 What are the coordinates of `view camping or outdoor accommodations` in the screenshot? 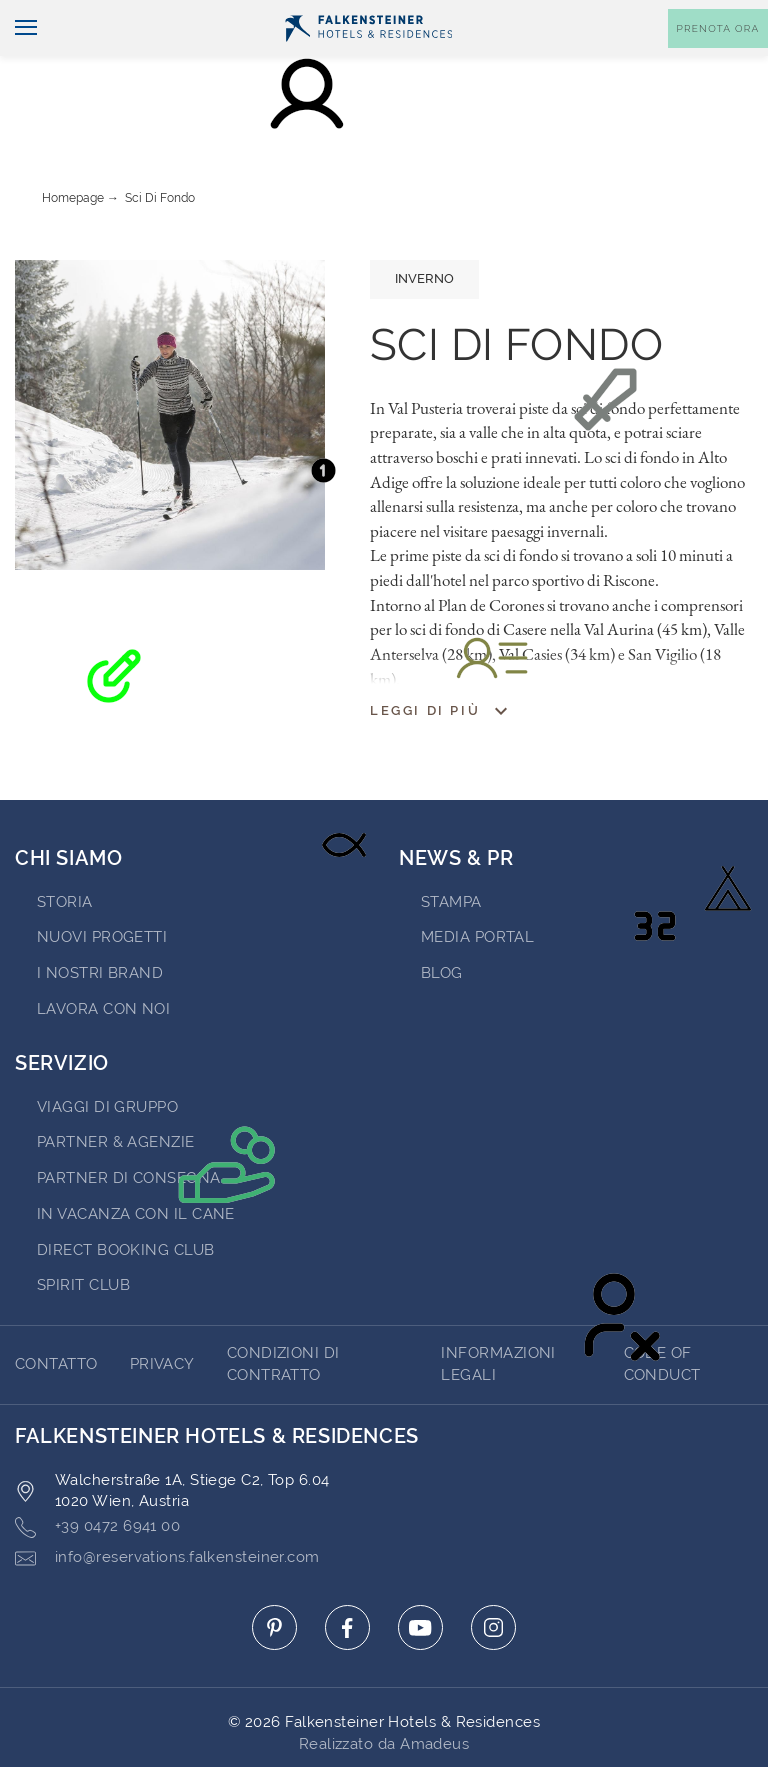 It's located at (728, 891).